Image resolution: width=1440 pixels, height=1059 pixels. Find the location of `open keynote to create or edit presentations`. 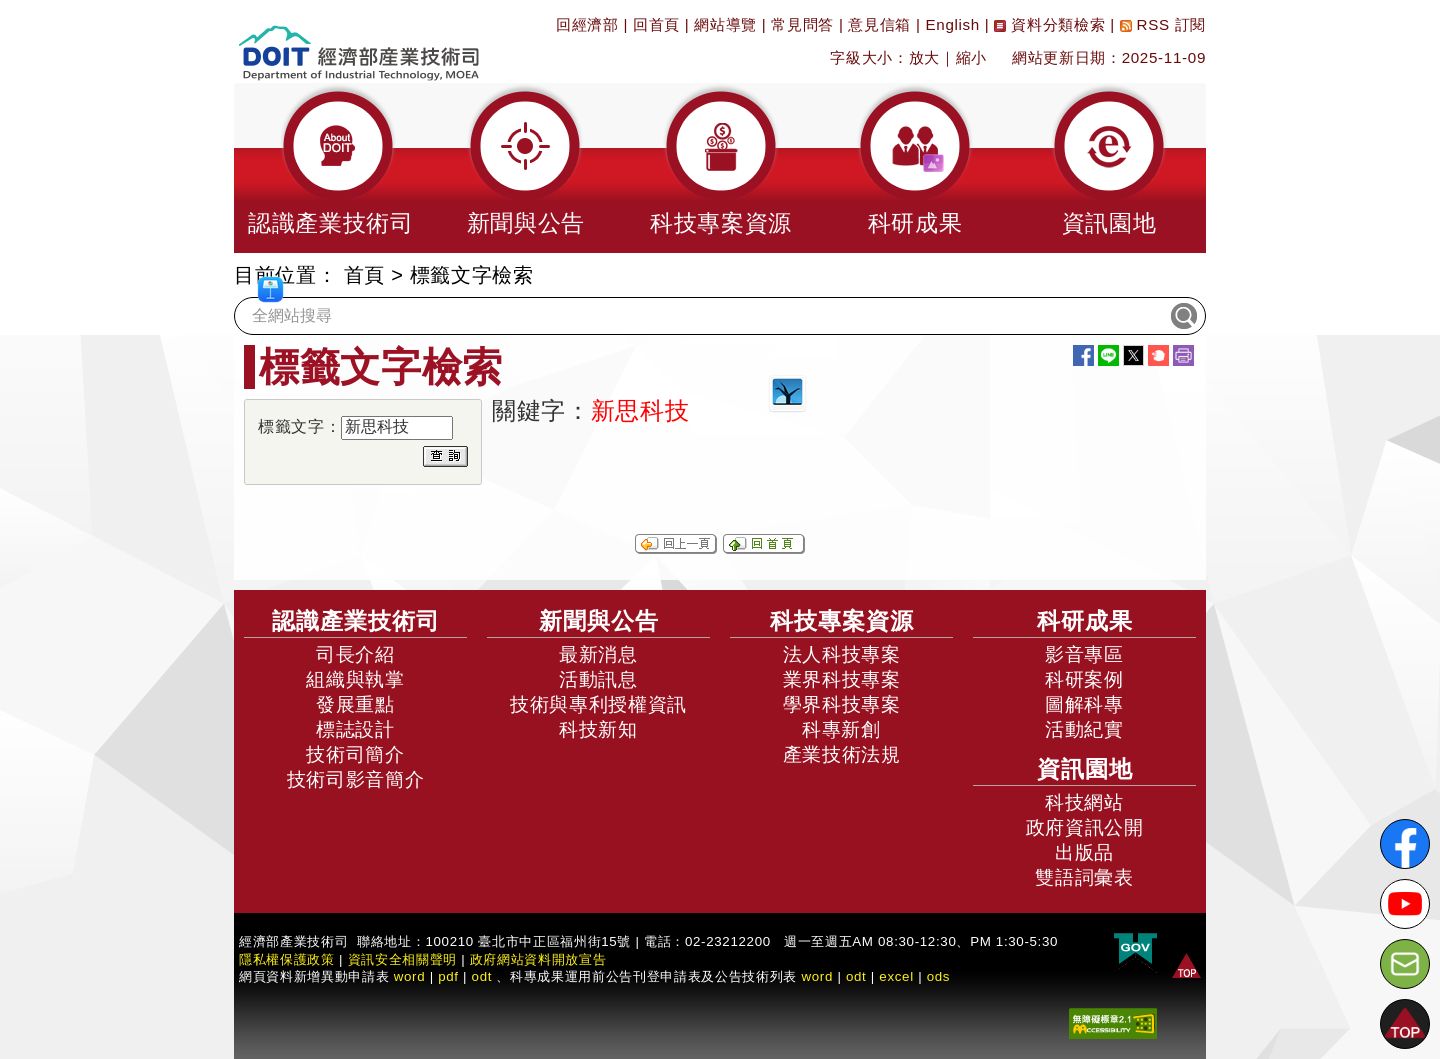

open keynote to create or edit presentations is located at coordinates (270, 289).